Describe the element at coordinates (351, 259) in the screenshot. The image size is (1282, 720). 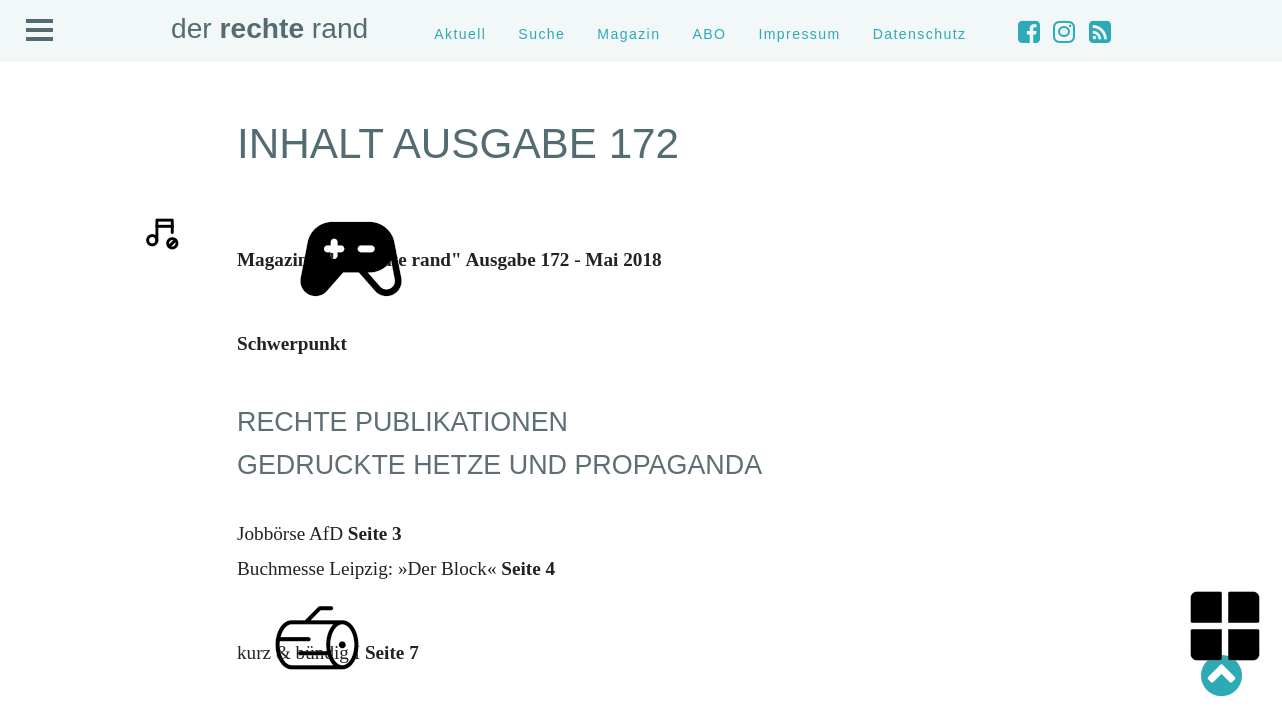
I see `open games or gaming section` at that location.